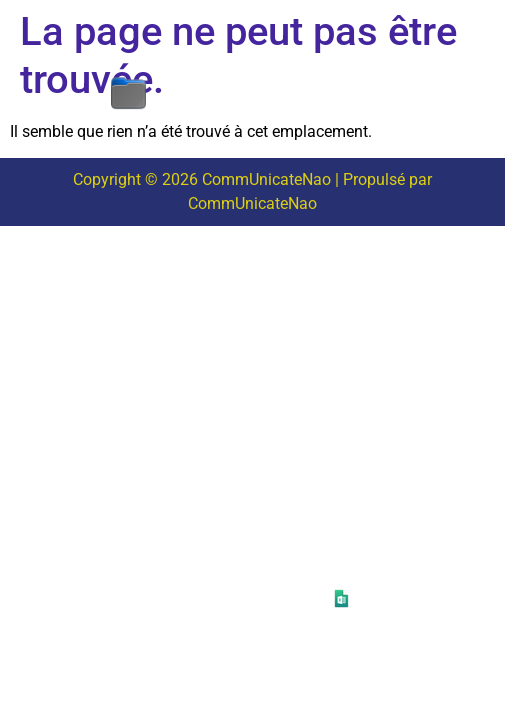 Image resolution: width=505 pixels, height=720 pixels. Describe the element at coordinates (341, 598) in the screenshot. I see `microsoft excel template file with macros enabled` at that location.